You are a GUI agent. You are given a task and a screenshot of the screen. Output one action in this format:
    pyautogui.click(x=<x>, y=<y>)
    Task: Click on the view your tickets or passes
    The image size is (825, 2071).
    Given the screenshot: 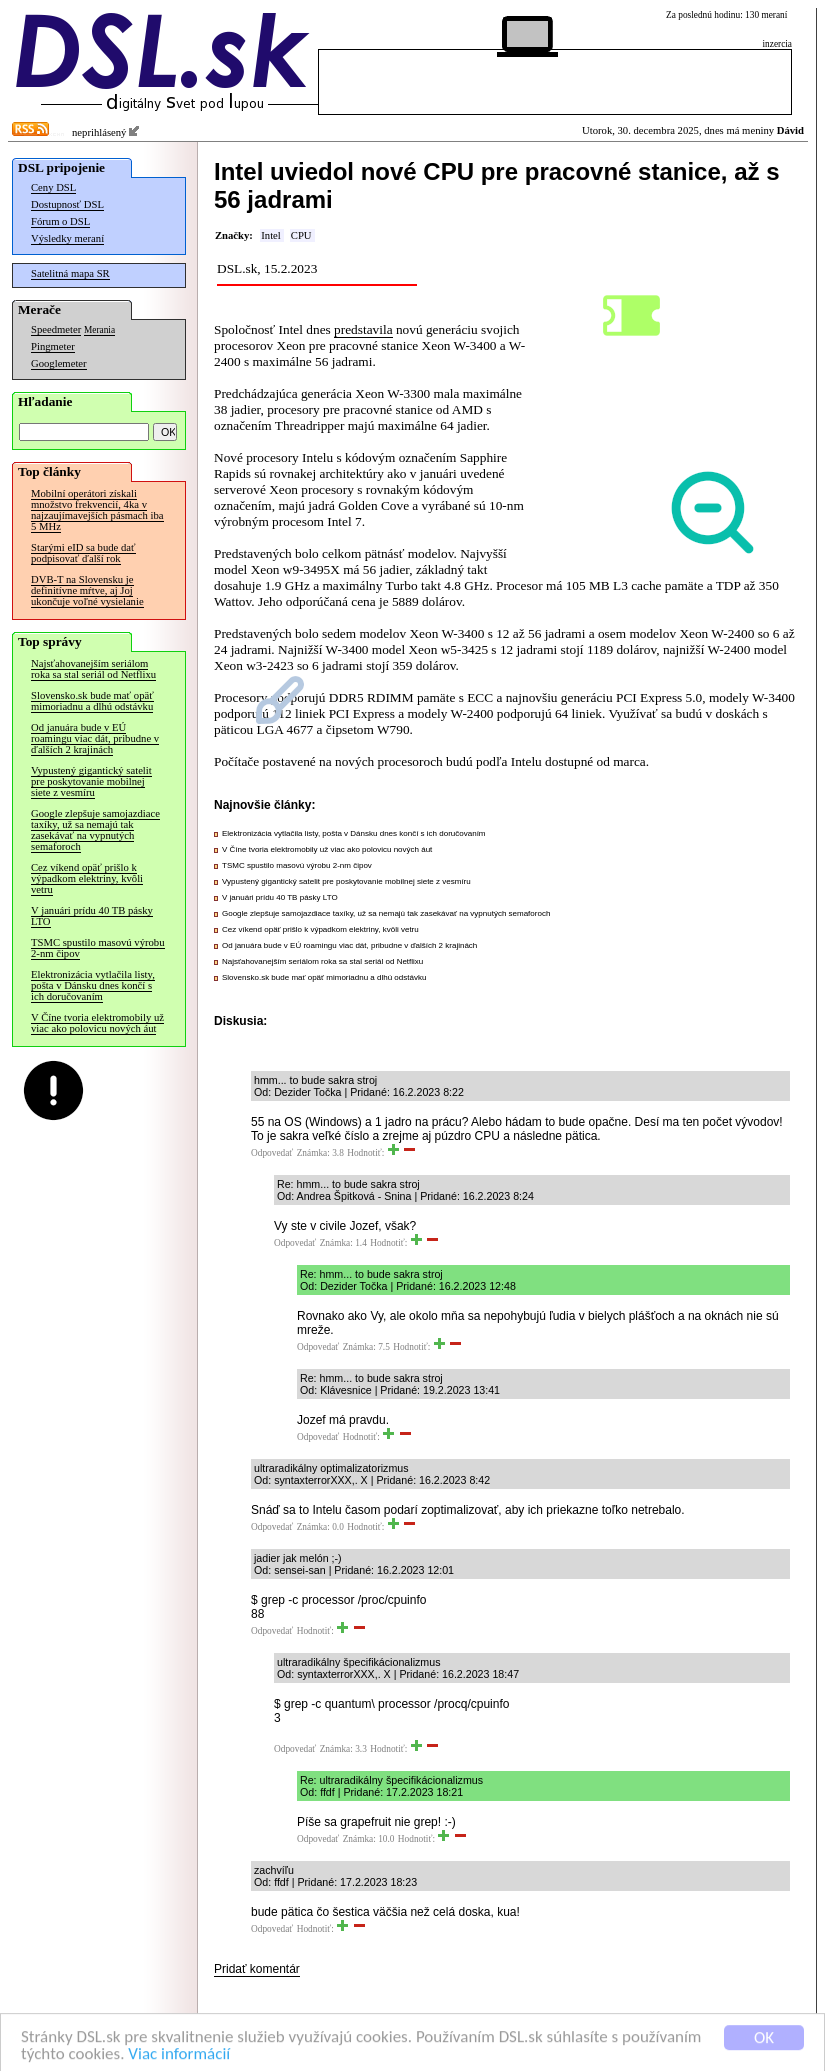 What is the action you would take?
    pyautogui.click(x=631, y=315)
    